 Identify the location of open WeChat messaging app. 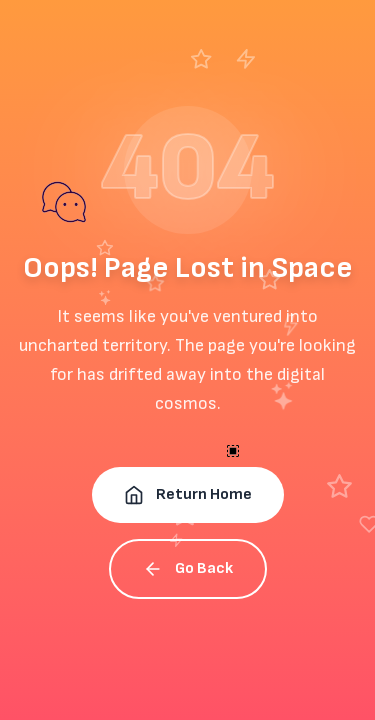
(64, 202).